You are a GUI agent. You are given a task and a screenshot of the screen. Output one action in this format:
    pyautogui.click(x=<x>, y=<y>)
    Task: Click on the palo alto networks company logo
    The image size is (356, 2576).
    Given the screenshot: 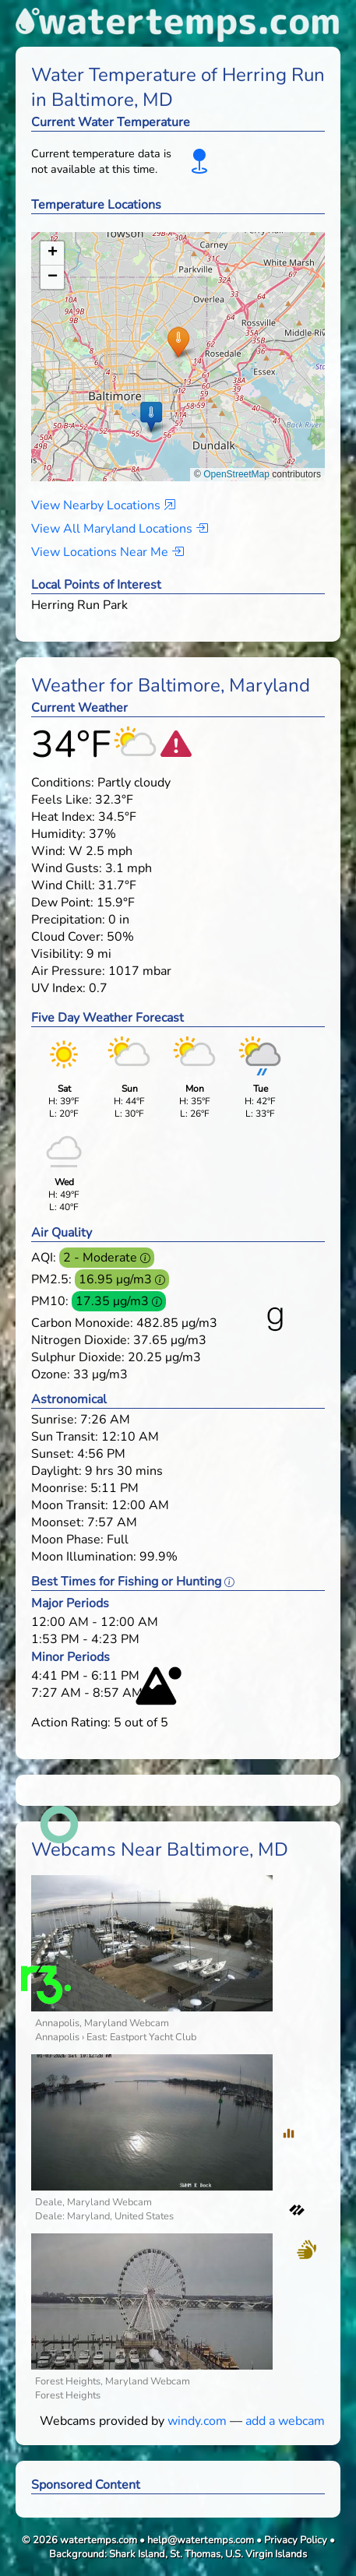 What is the action you would take?
    pyautogui.click(x=297, y=2210)
    